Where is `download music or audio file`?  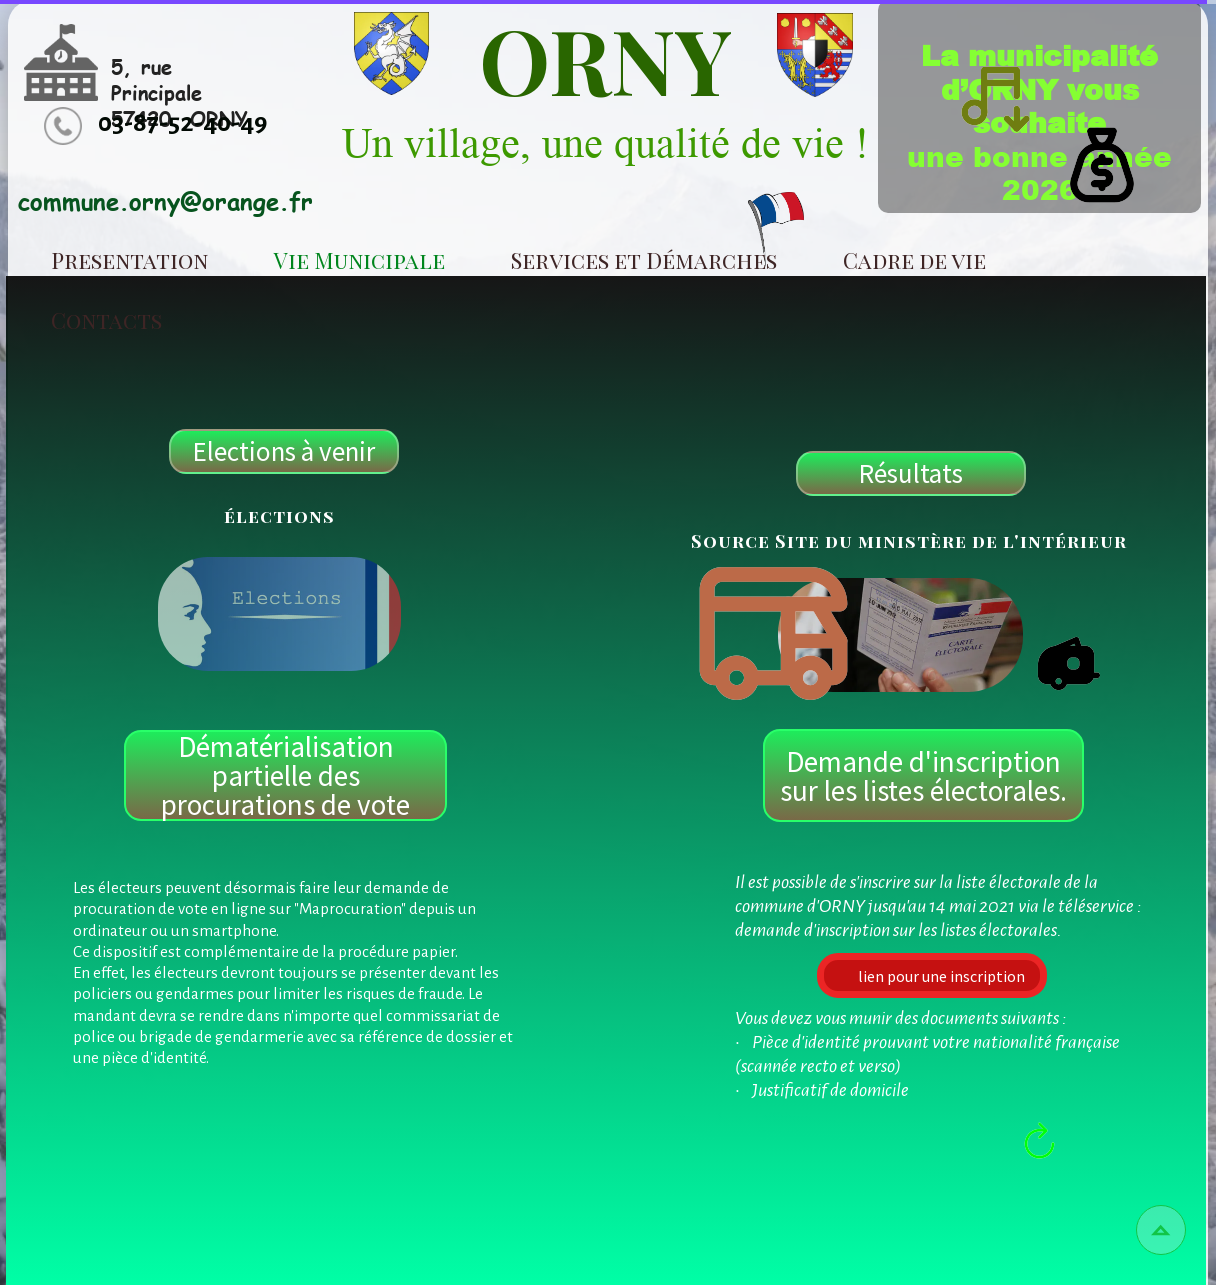 download music or audio file is located at coordinates (994, 96).